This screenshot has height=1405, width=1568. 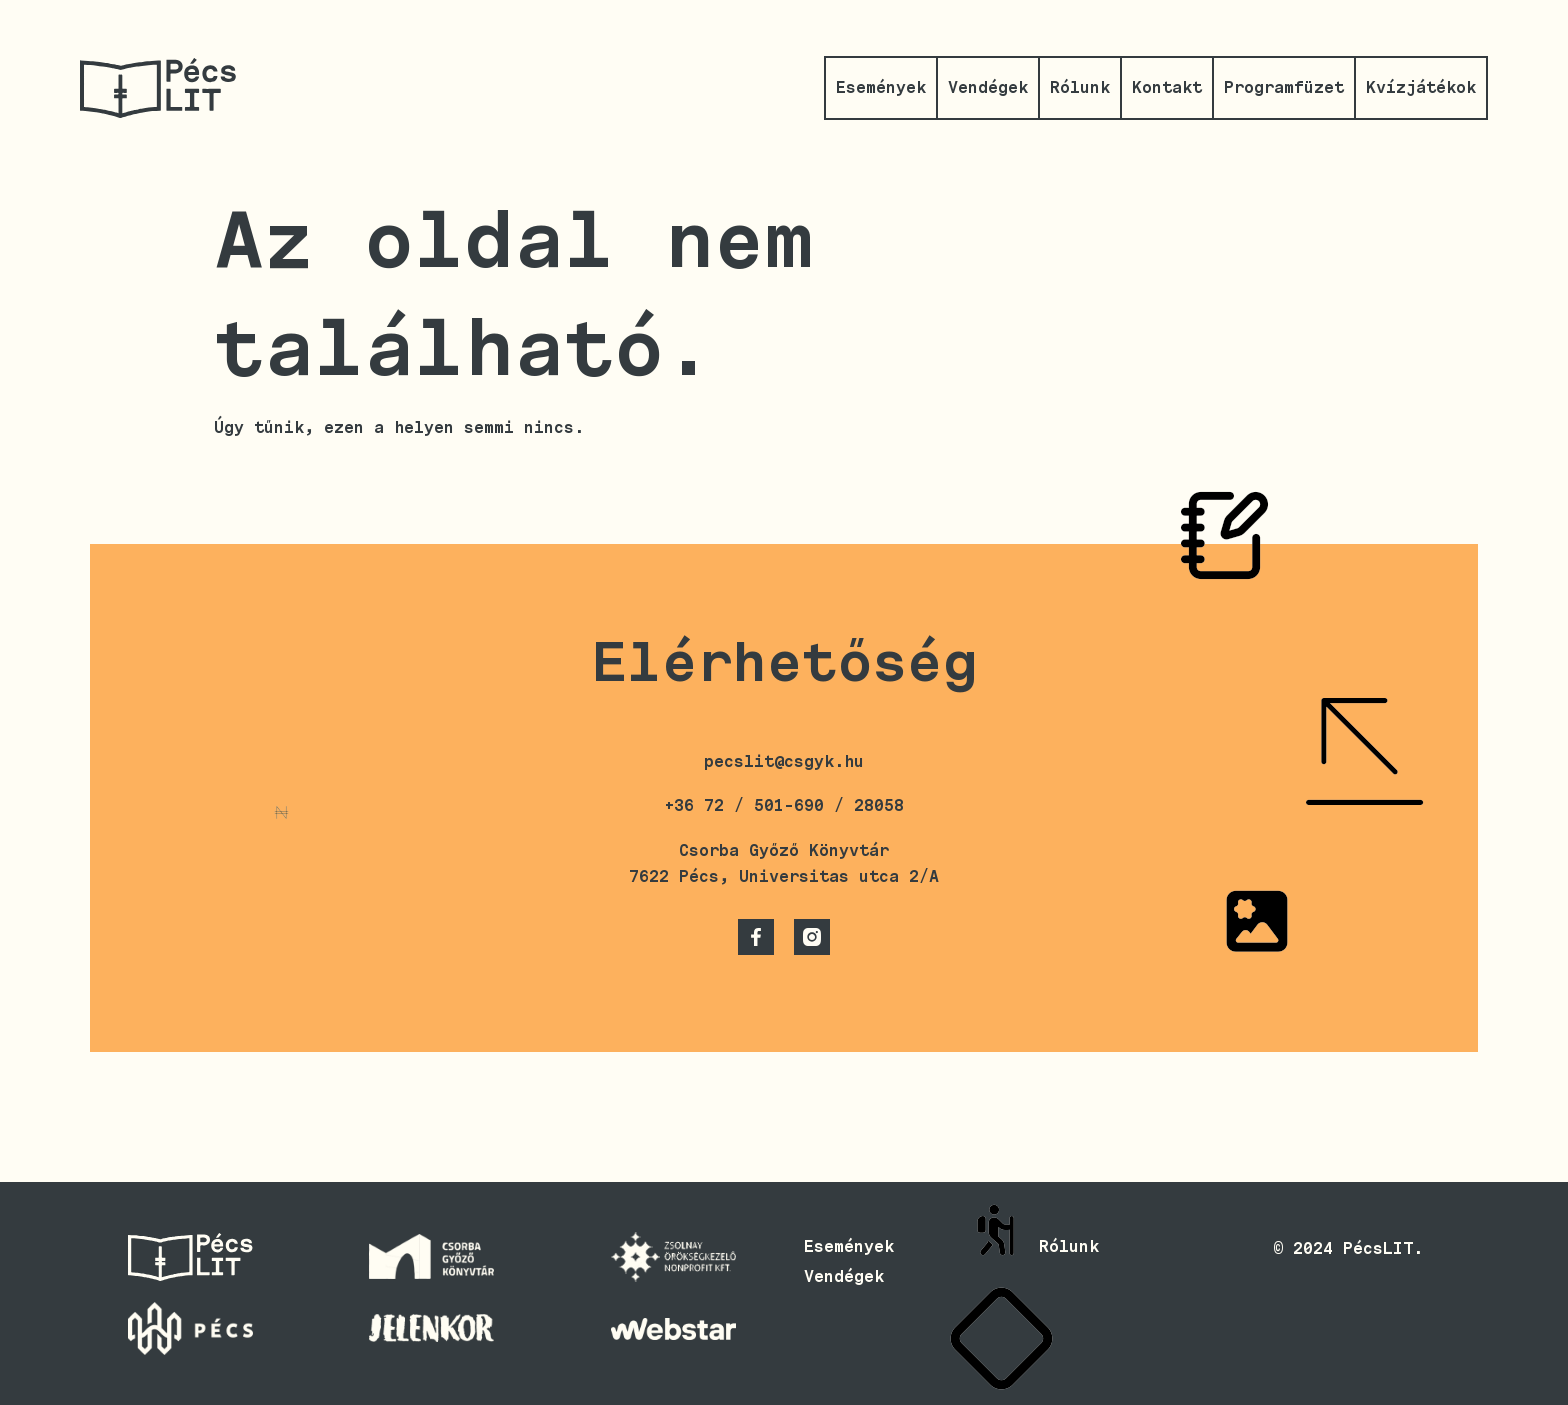 What do you see at coordinates (997, 1230) in the screenshot?
I see `explore hiking trails nearby` at bounding box center [997, 1230].